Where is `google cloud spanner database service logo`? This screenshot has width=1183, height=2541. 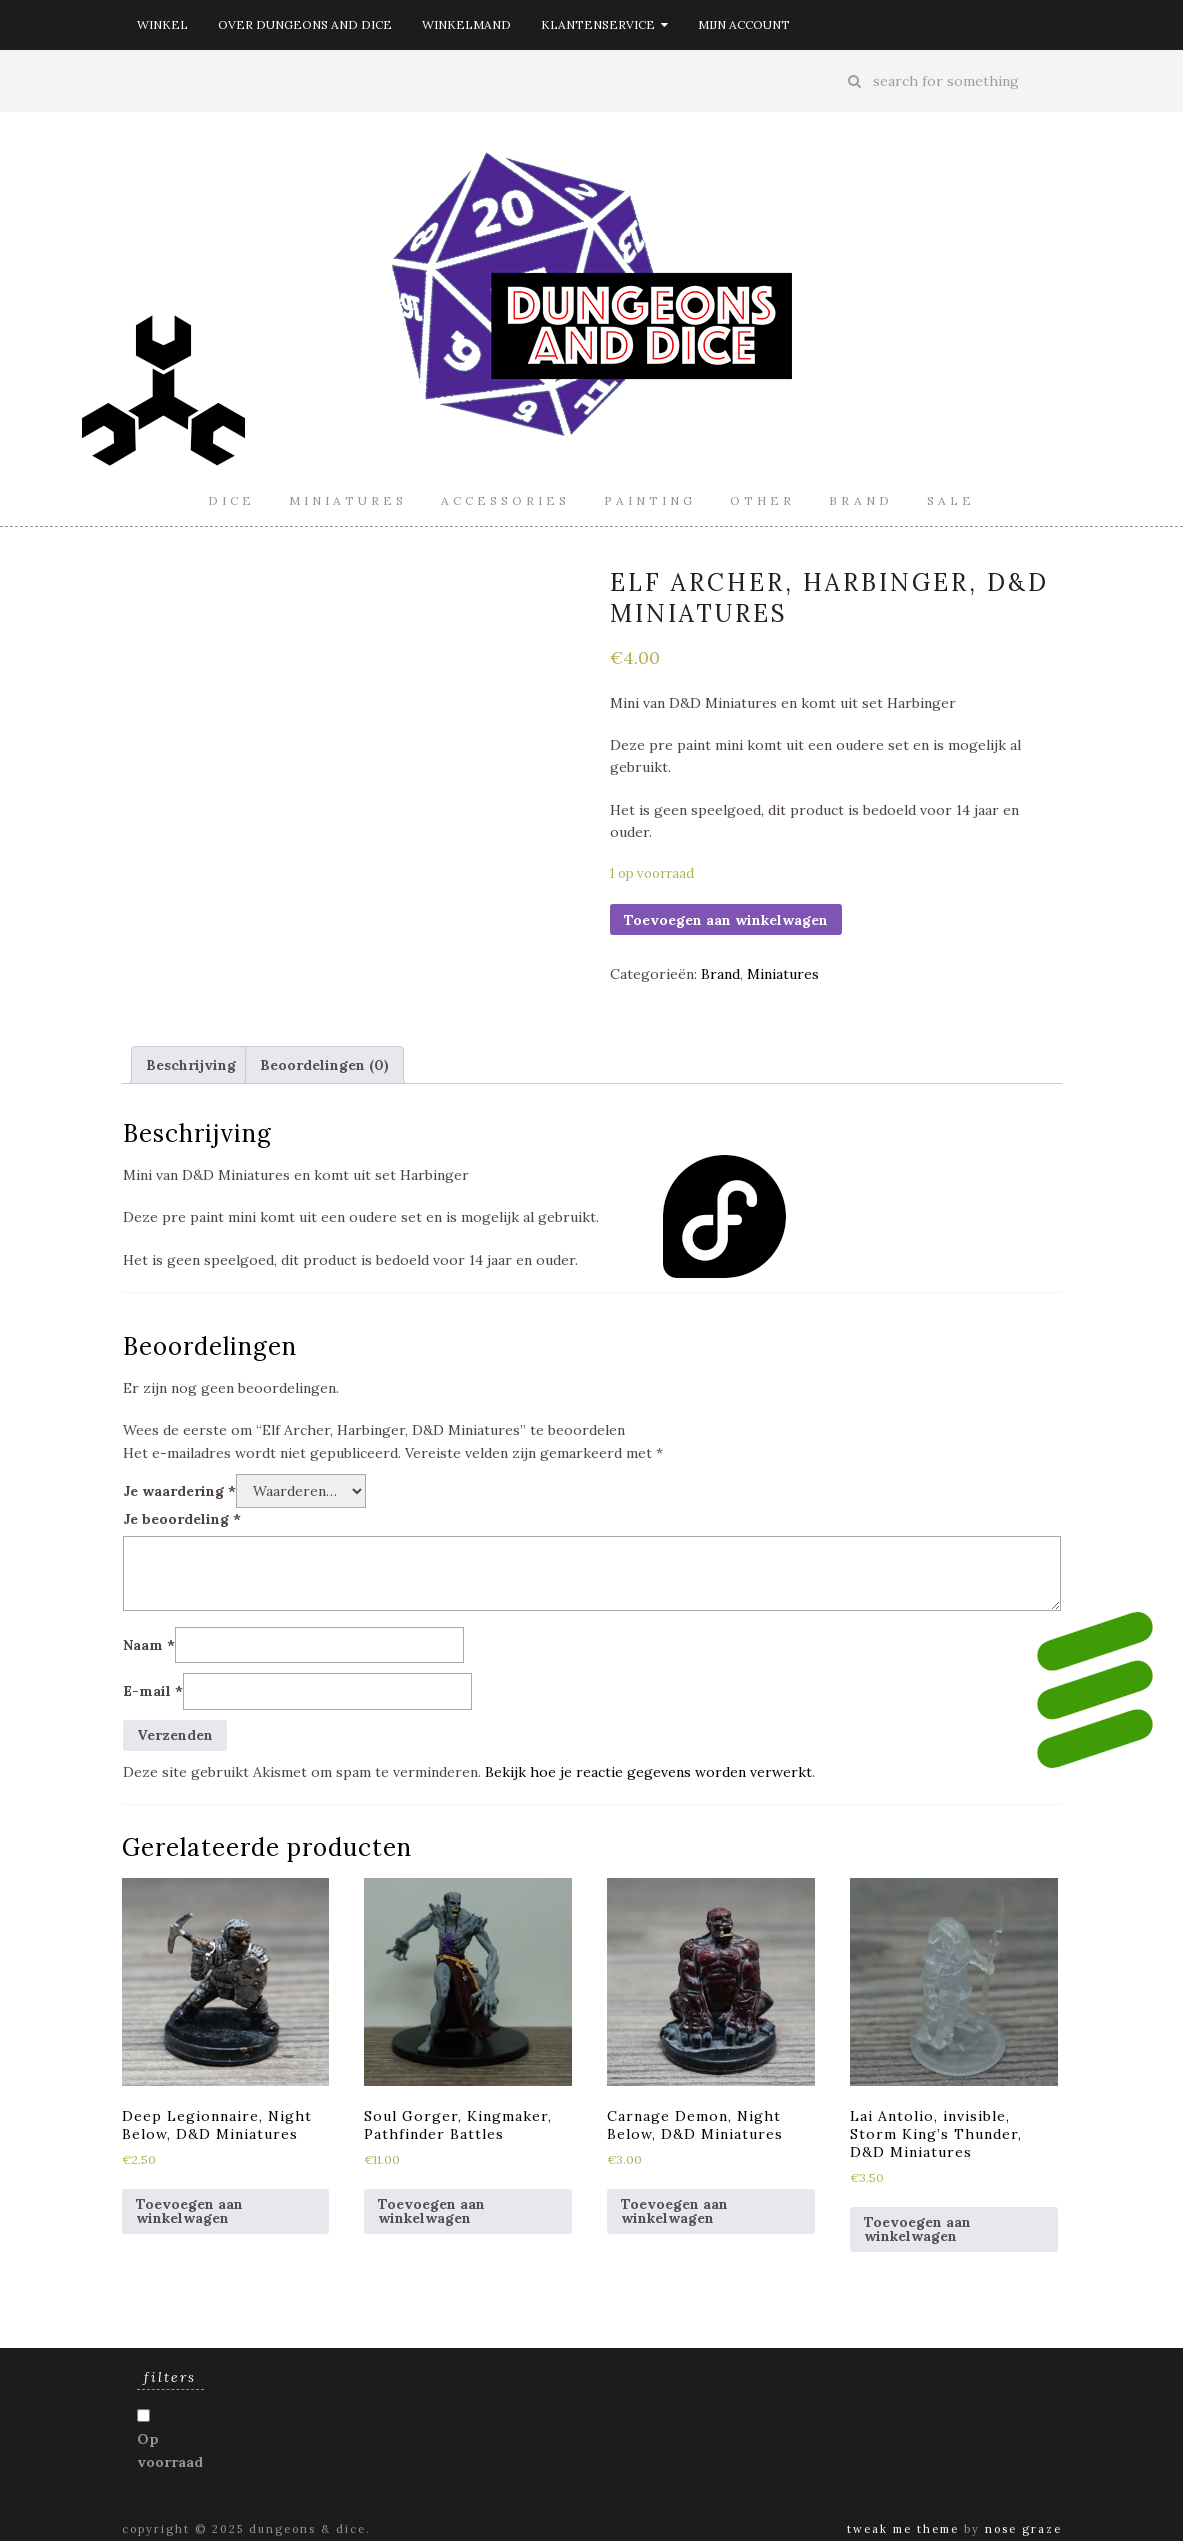 google cloud spanner database service logo is located at coordinates (163, 390).